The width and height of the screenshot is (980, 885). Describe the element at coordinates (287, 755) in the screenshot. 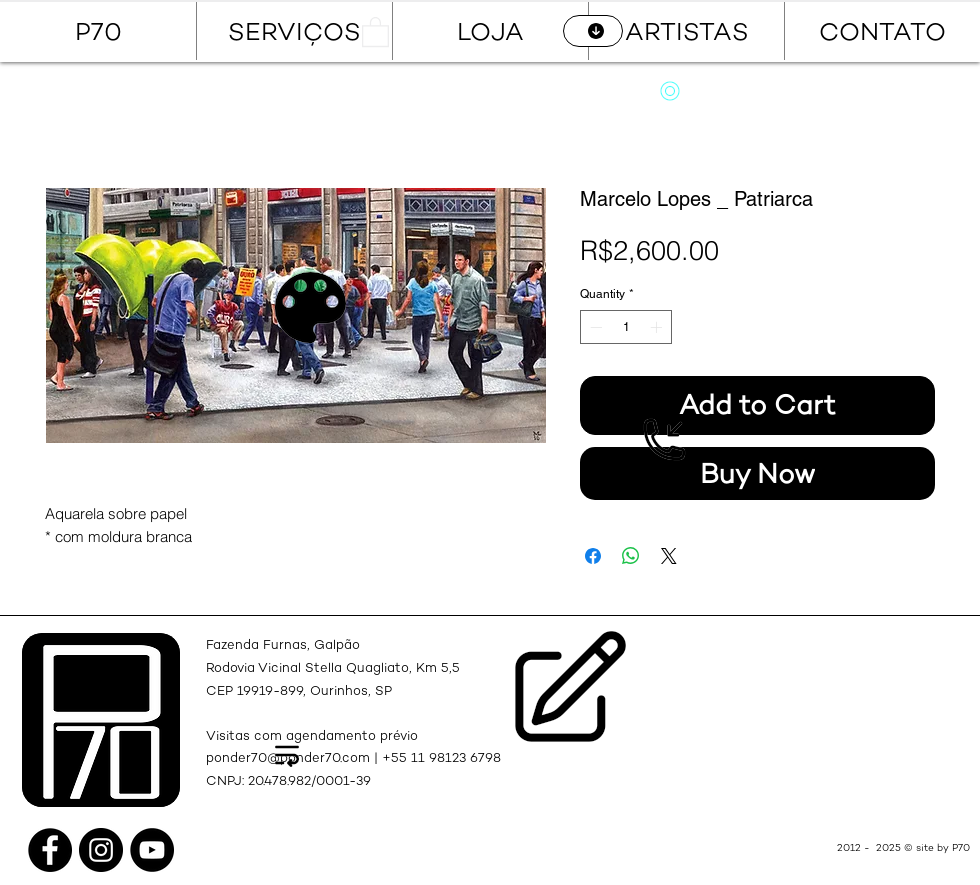

I see `toggle text wrapping in a document or editor` at that location.